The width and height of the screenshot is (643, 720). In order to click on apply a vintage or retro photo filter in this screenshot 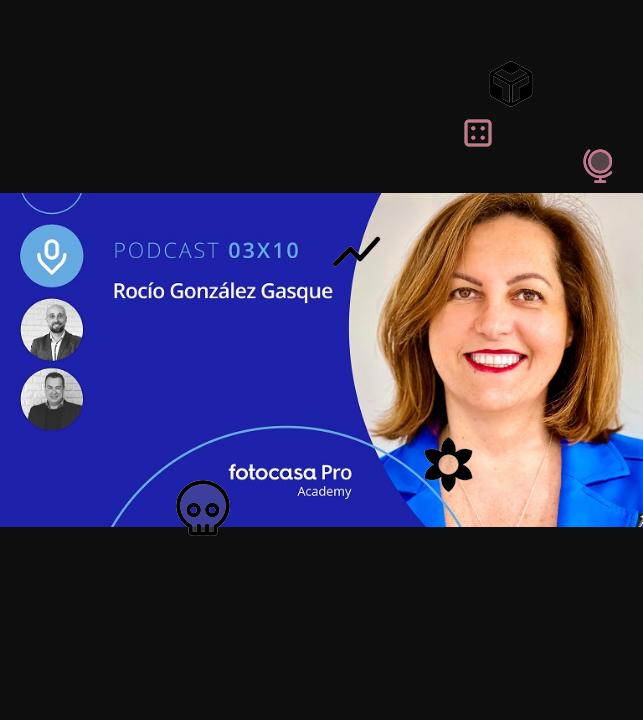, I will do `click(448, 464)`.